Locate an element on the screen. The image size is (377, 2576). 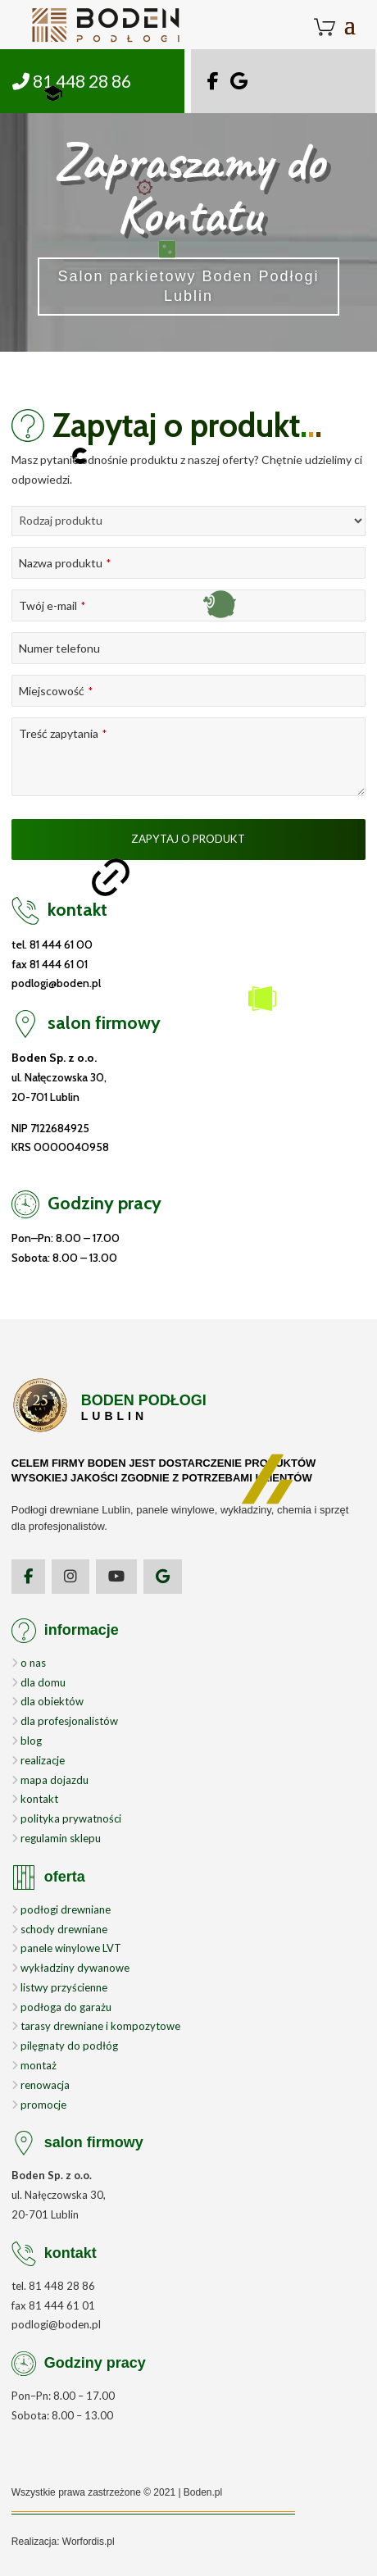
insert or add a hyperlink is located at coordinates (111, 877).